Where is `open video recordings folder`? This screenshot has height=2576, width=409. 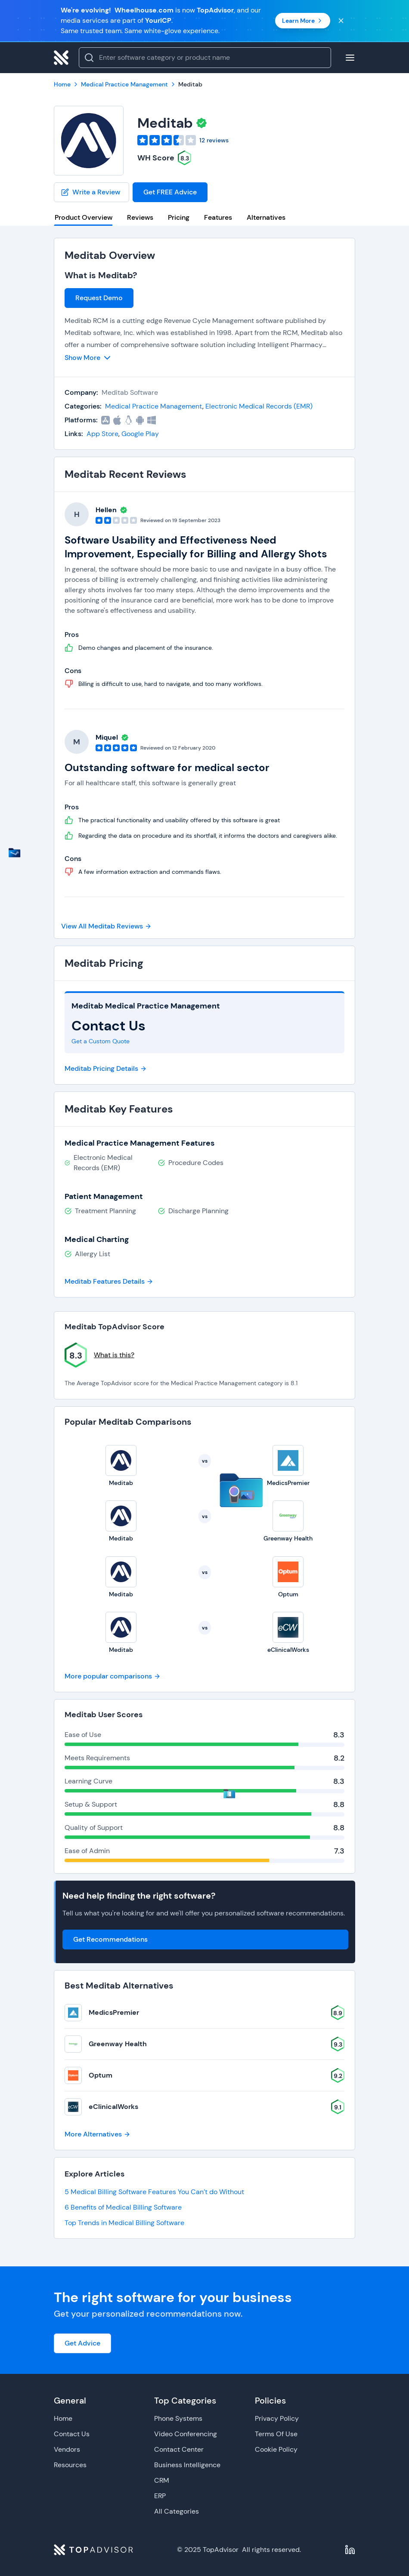 open video recordings folder is located at coordinates (241, 1491).